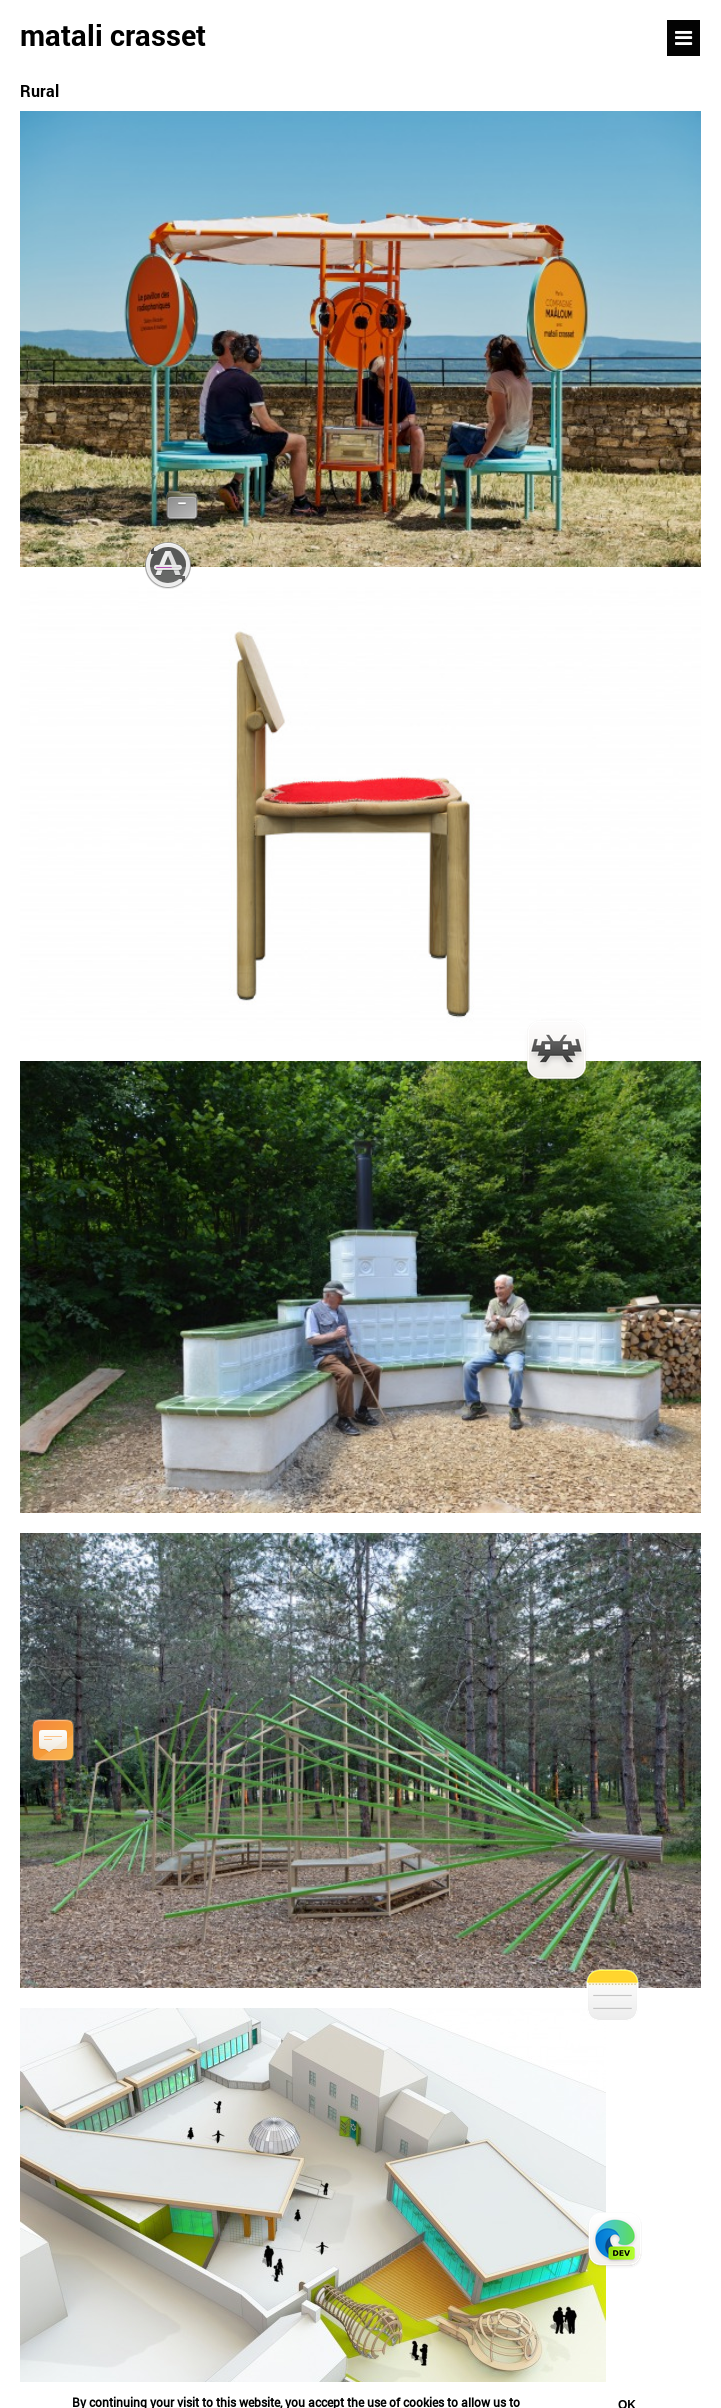  Describe the element at coordinates (168, 565) in the screenshot. I see `open the software update manager` at that location.